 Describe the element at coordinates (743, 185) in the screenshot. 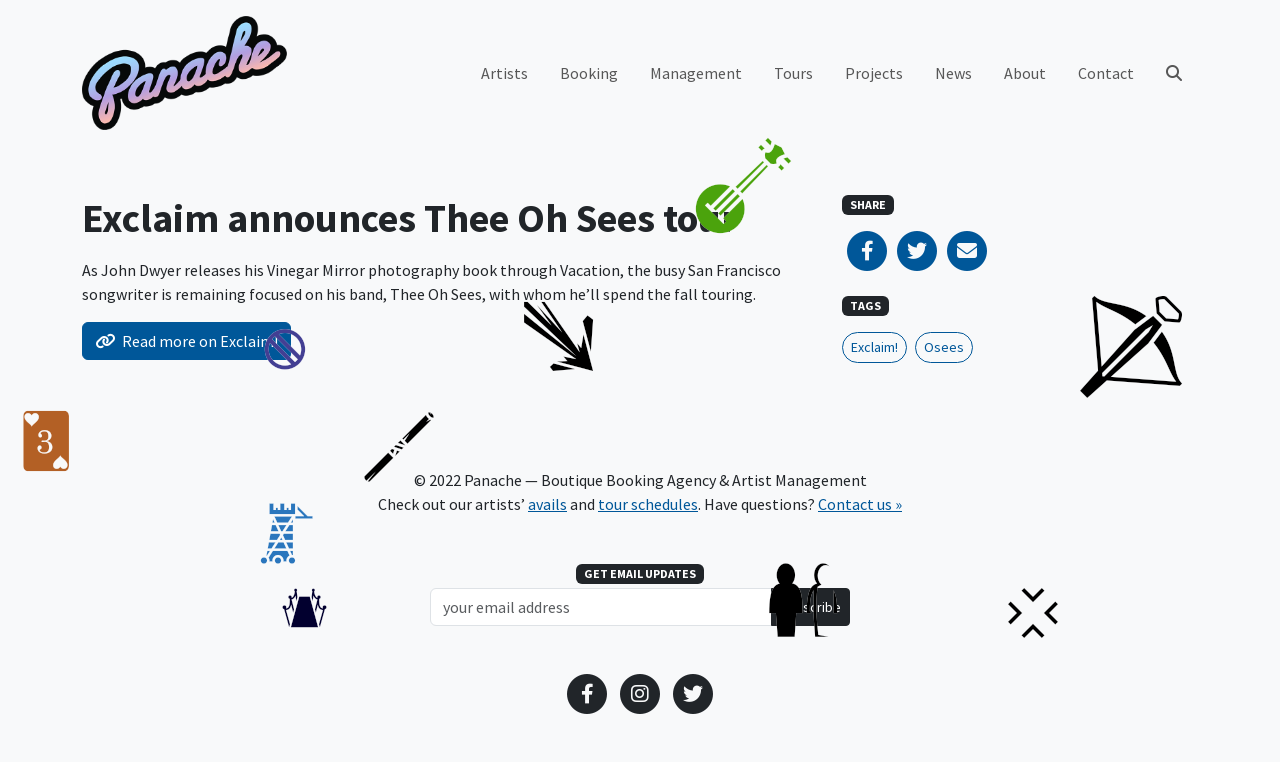

I see `access banjo or folk music content` at that location.